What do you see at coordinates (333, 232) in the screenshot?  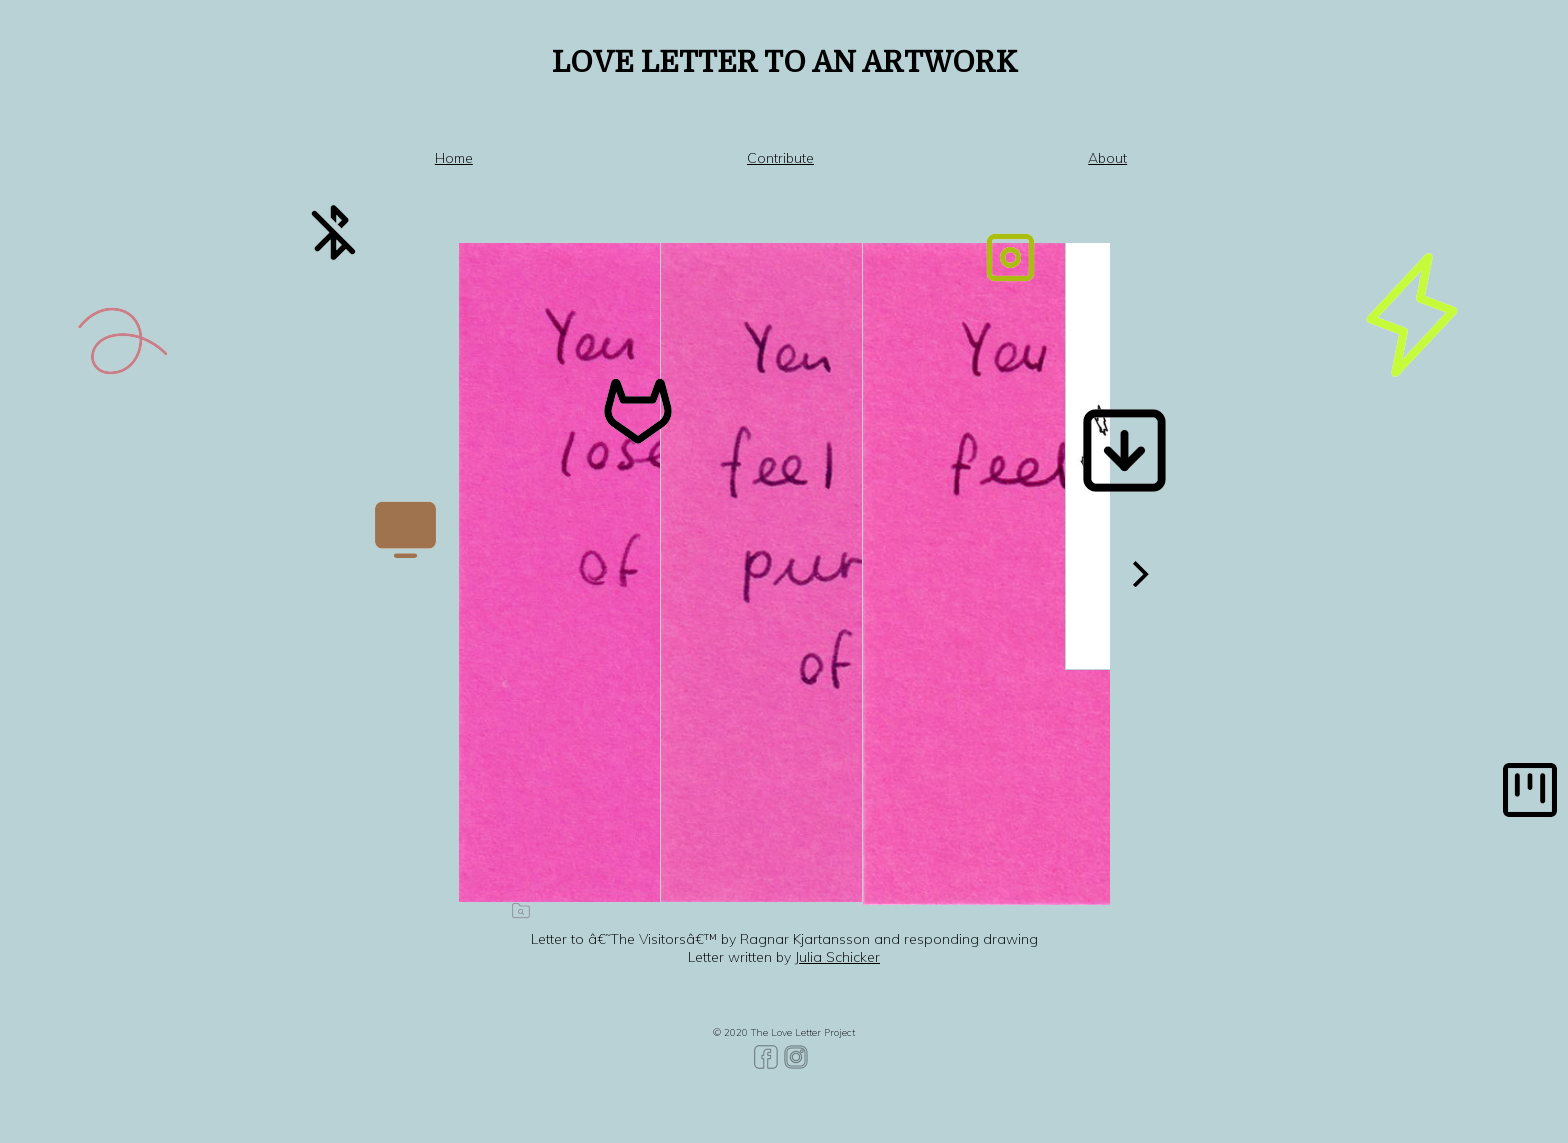 I see `bluetooth is currently disabled` at bounding box center [333, 232].